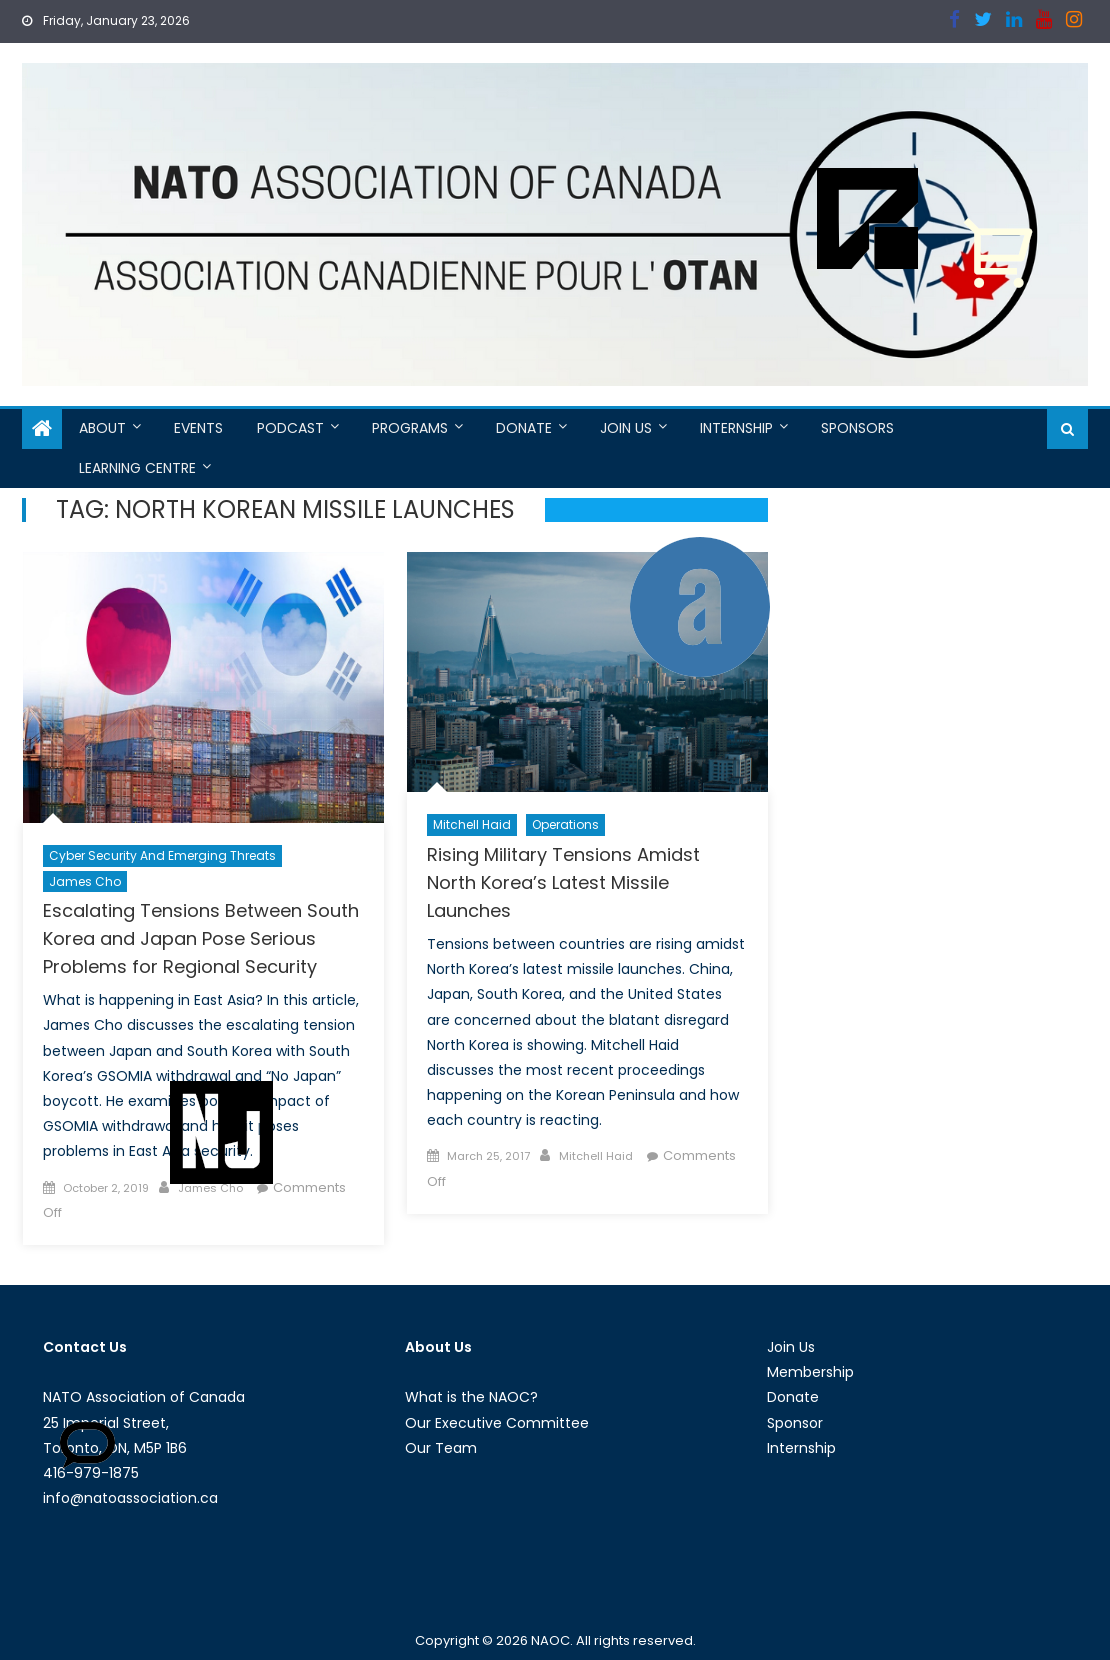 The width and height of the screenshot is (1110, 1660). I want to click on visit The Conversation website, so click(87, 1445).